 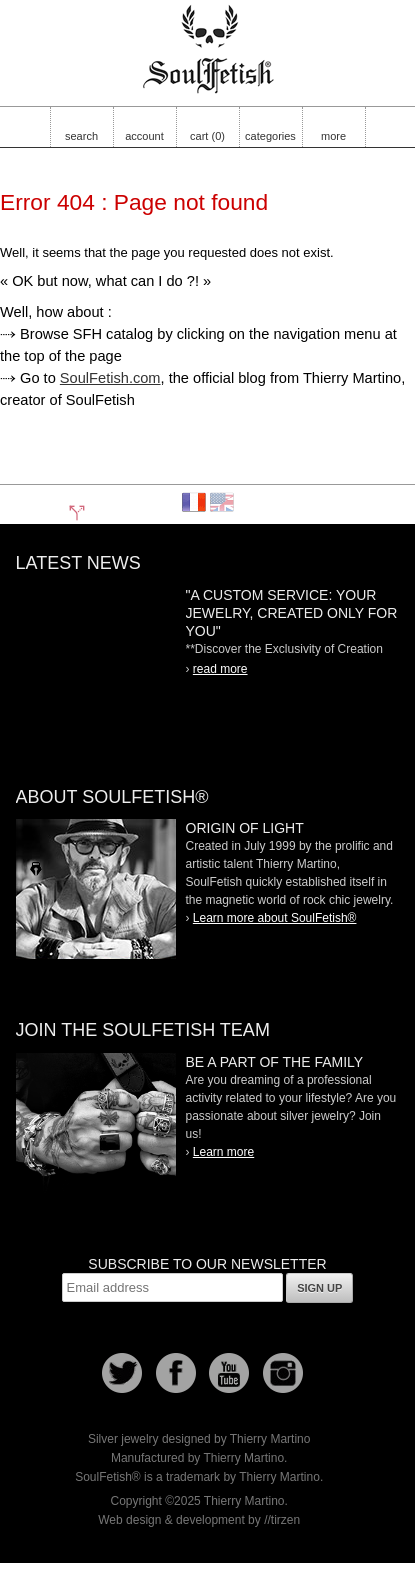 What do you see at coordinates (36, 869) in the screenshot?
I see `access drawing or illustration tools` at bounding box center [36, 869].